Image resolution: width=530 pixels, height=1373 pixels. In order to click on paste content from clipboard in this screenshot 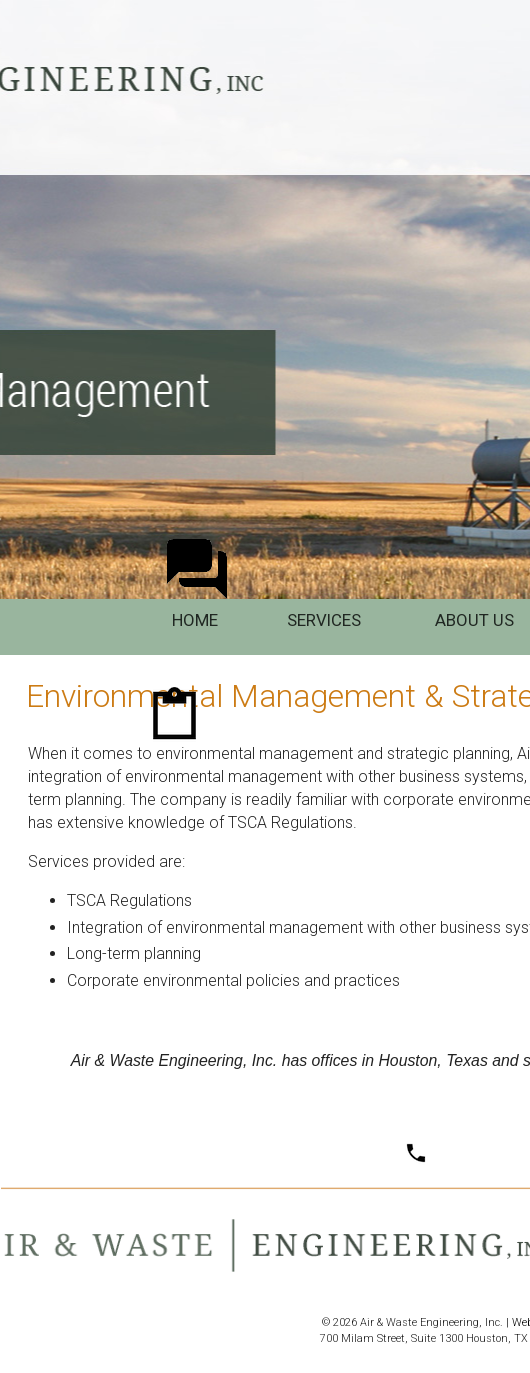, I will do `click(174, 715)`.